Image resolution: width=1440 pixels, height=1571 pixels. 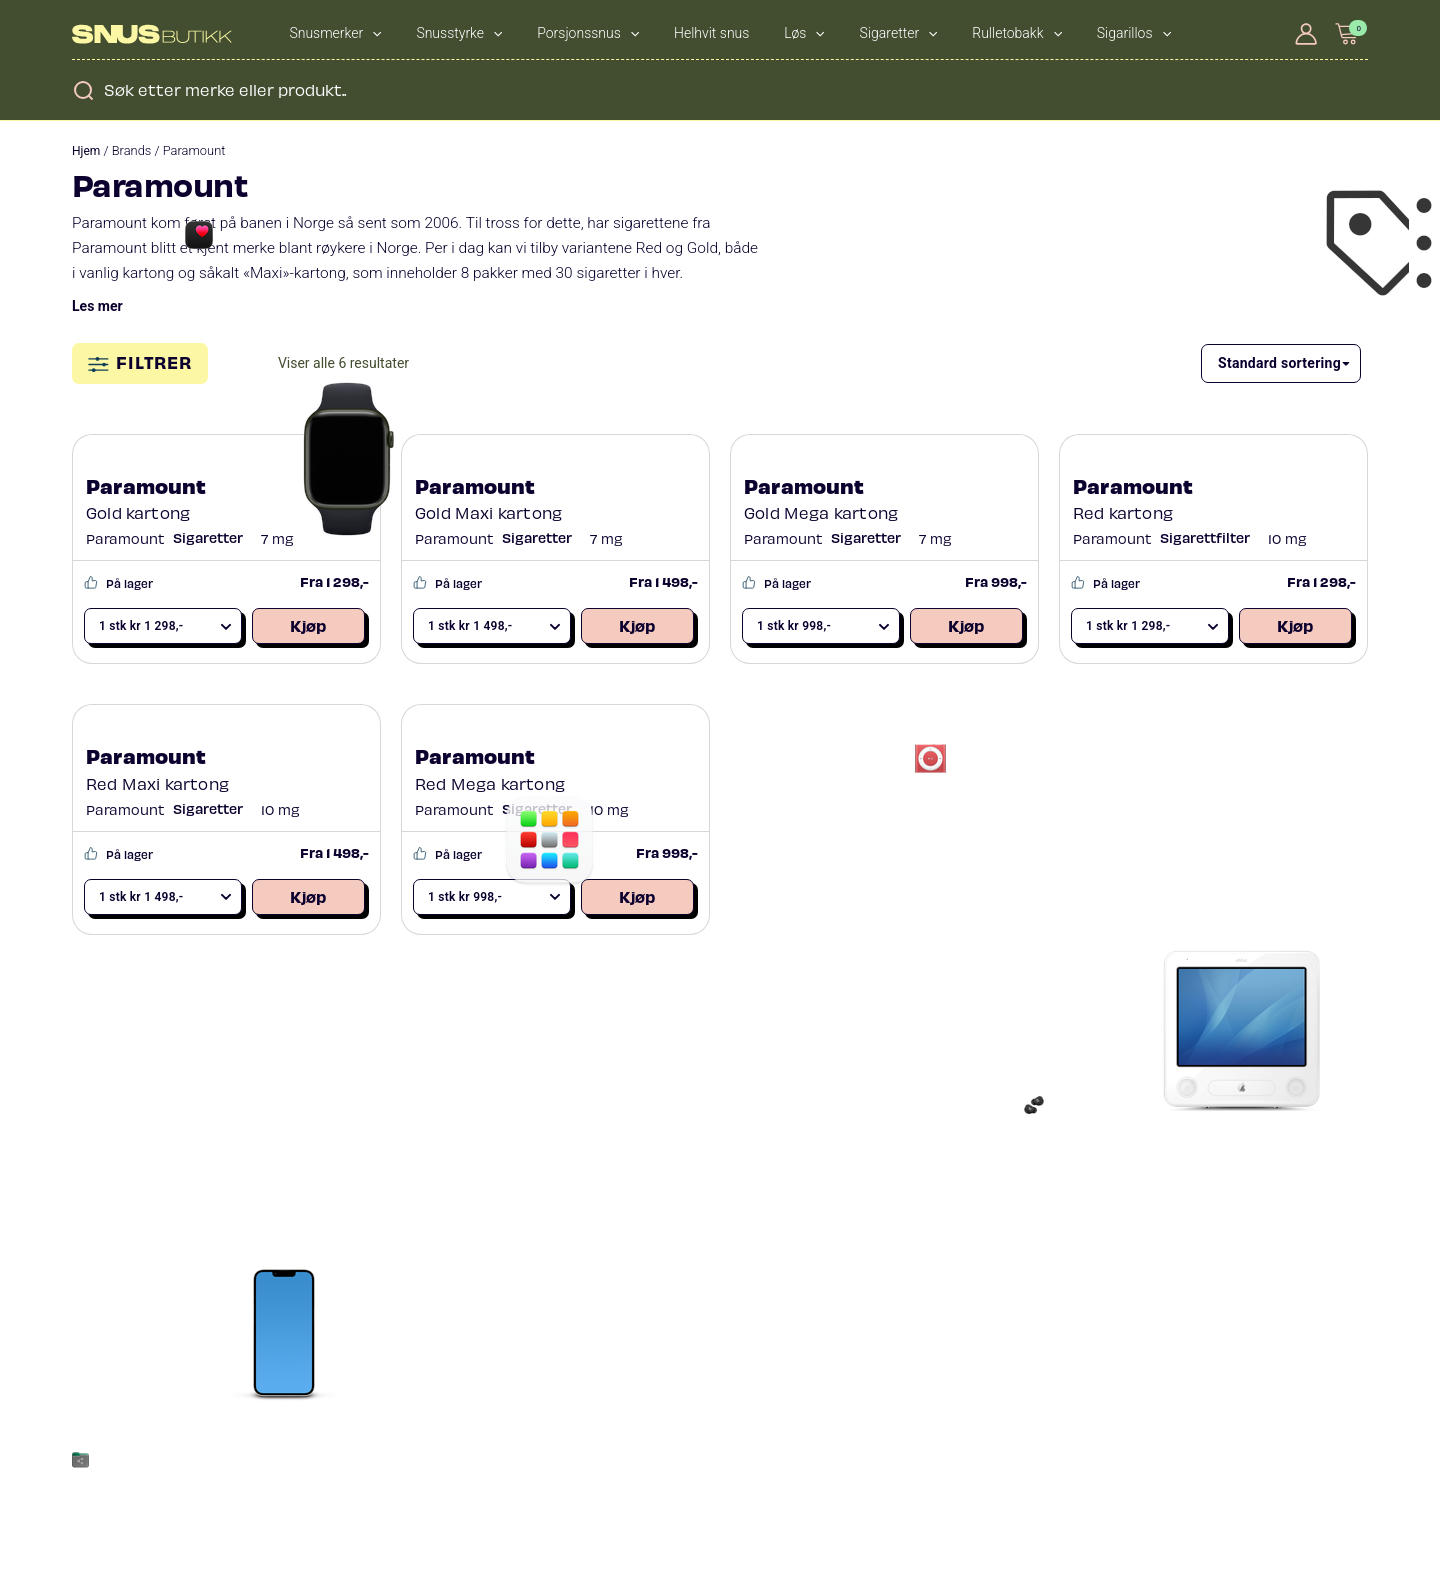 What do you see at coordinates (199, 235) in the screenshot?
I see `open the health app` at bounding box center [199, 235].